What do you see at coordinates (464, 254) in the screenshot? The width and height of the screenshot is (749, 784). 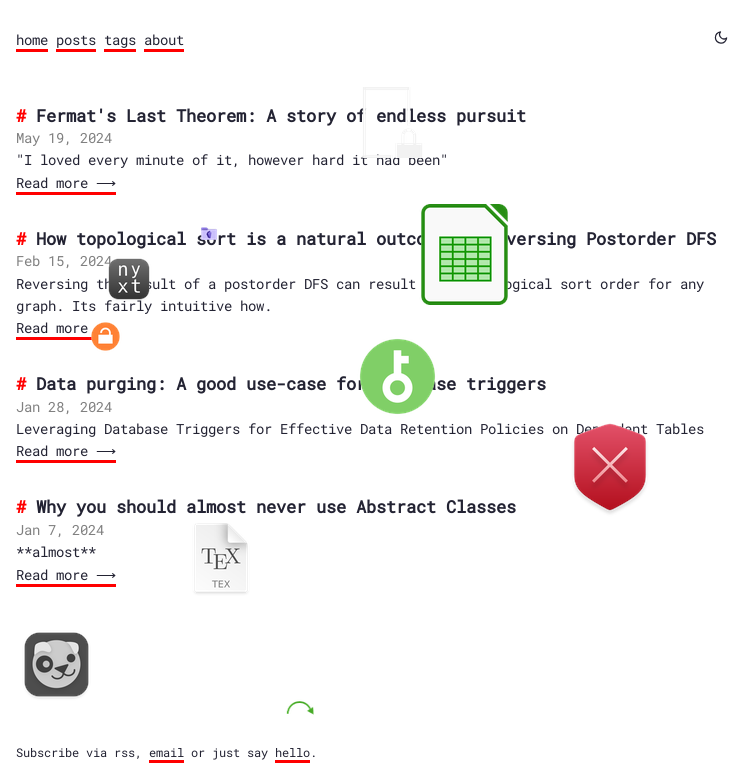 I see `open a LibreOffice Calc spreadsheet file` at bounding box center [464, 254].